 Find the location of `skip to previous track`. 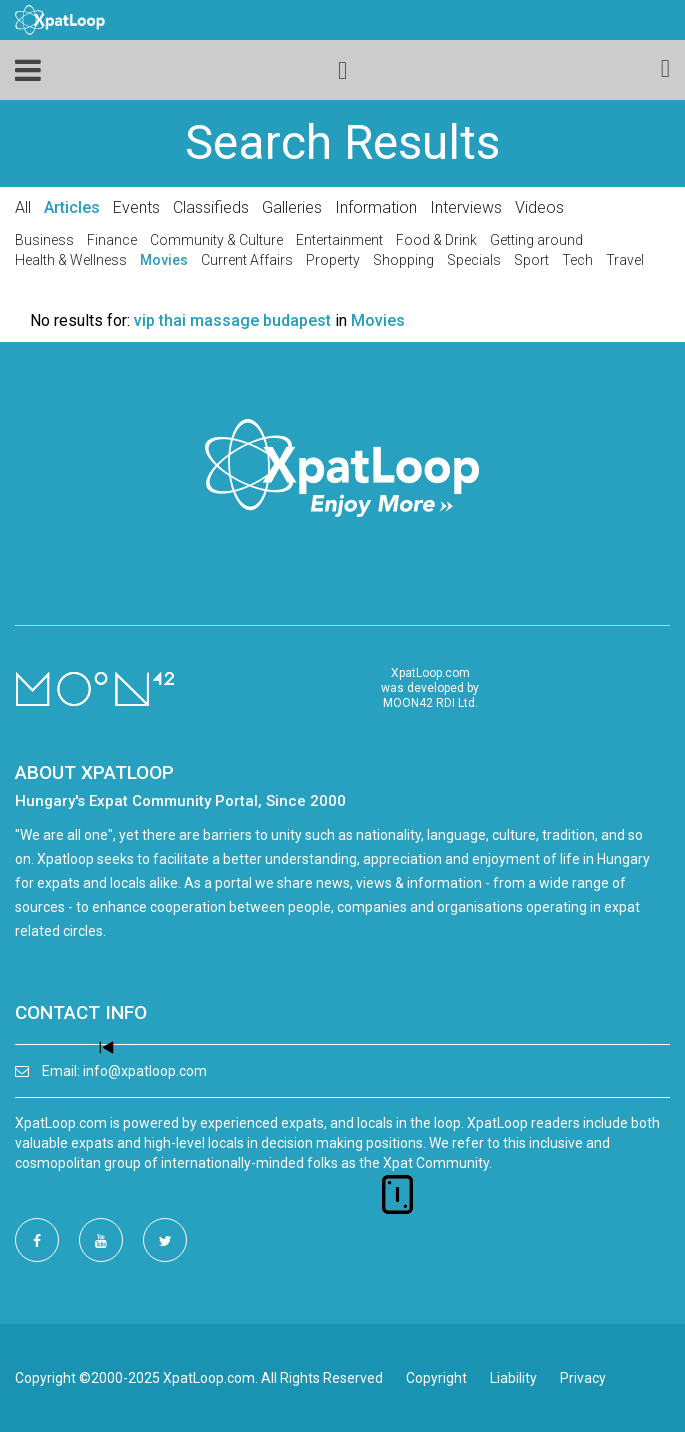

skip to previous track is located at coordinates (106, 1047).